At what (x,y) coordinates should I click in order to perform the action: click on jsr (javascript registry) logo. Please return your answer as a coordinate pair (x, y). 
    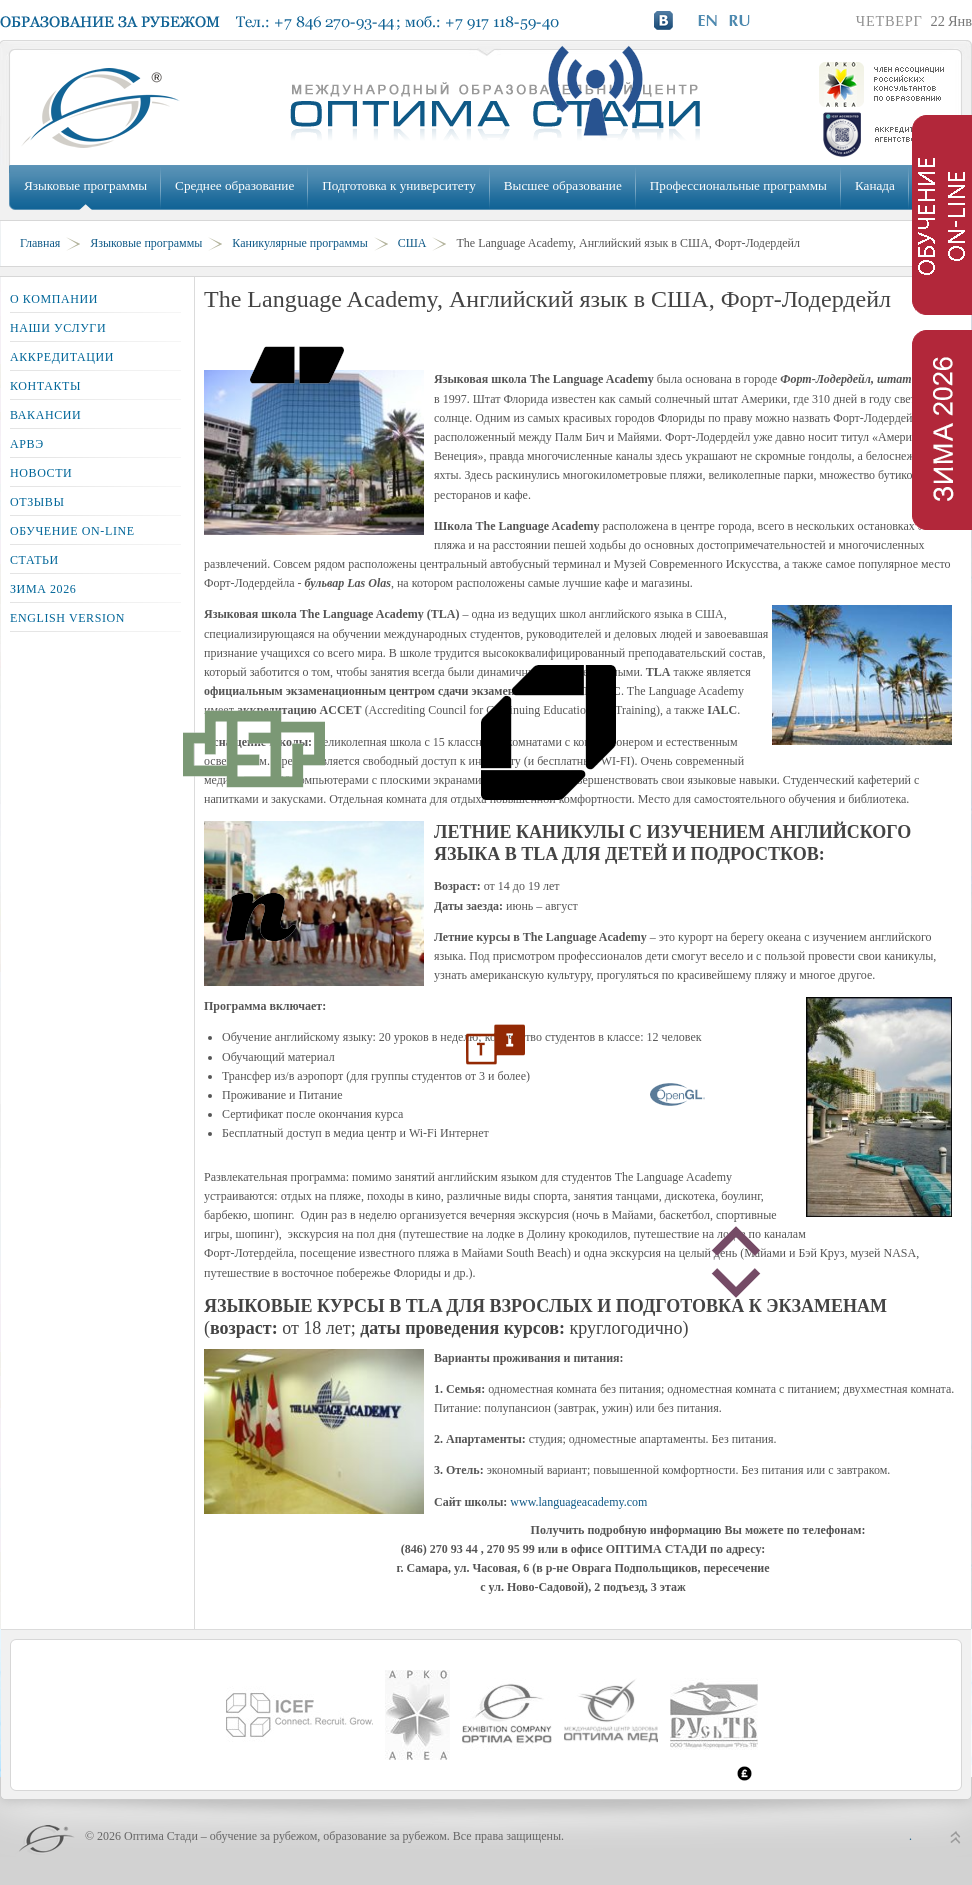
    Looking at the image, I should click on (254, 749).